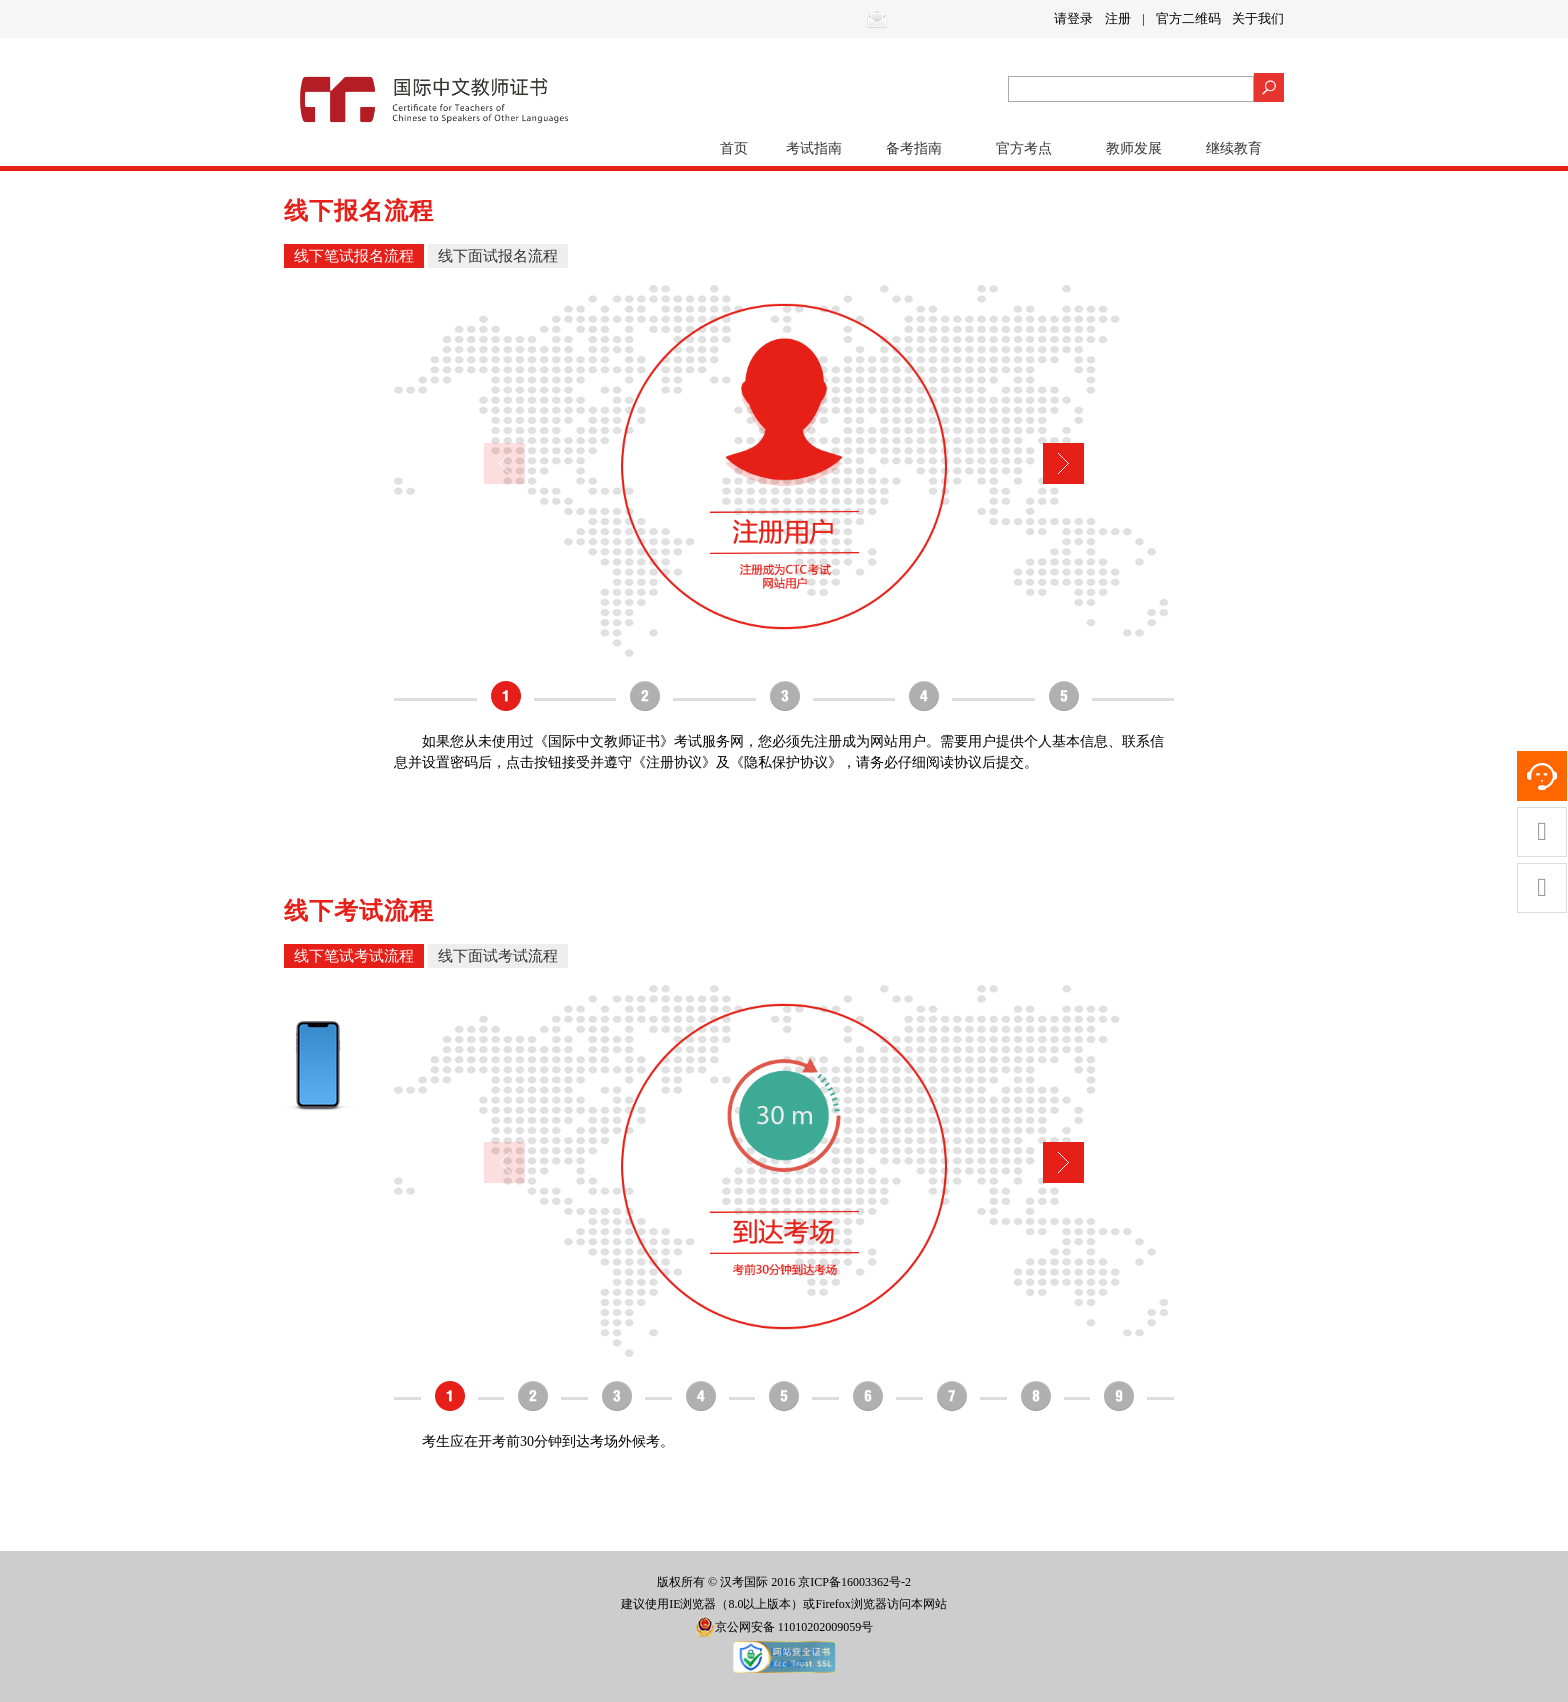  Describe the element at coordinates (318, 1066) in the screenshot. I see `represents a connected iPhone 11 device` at that location.